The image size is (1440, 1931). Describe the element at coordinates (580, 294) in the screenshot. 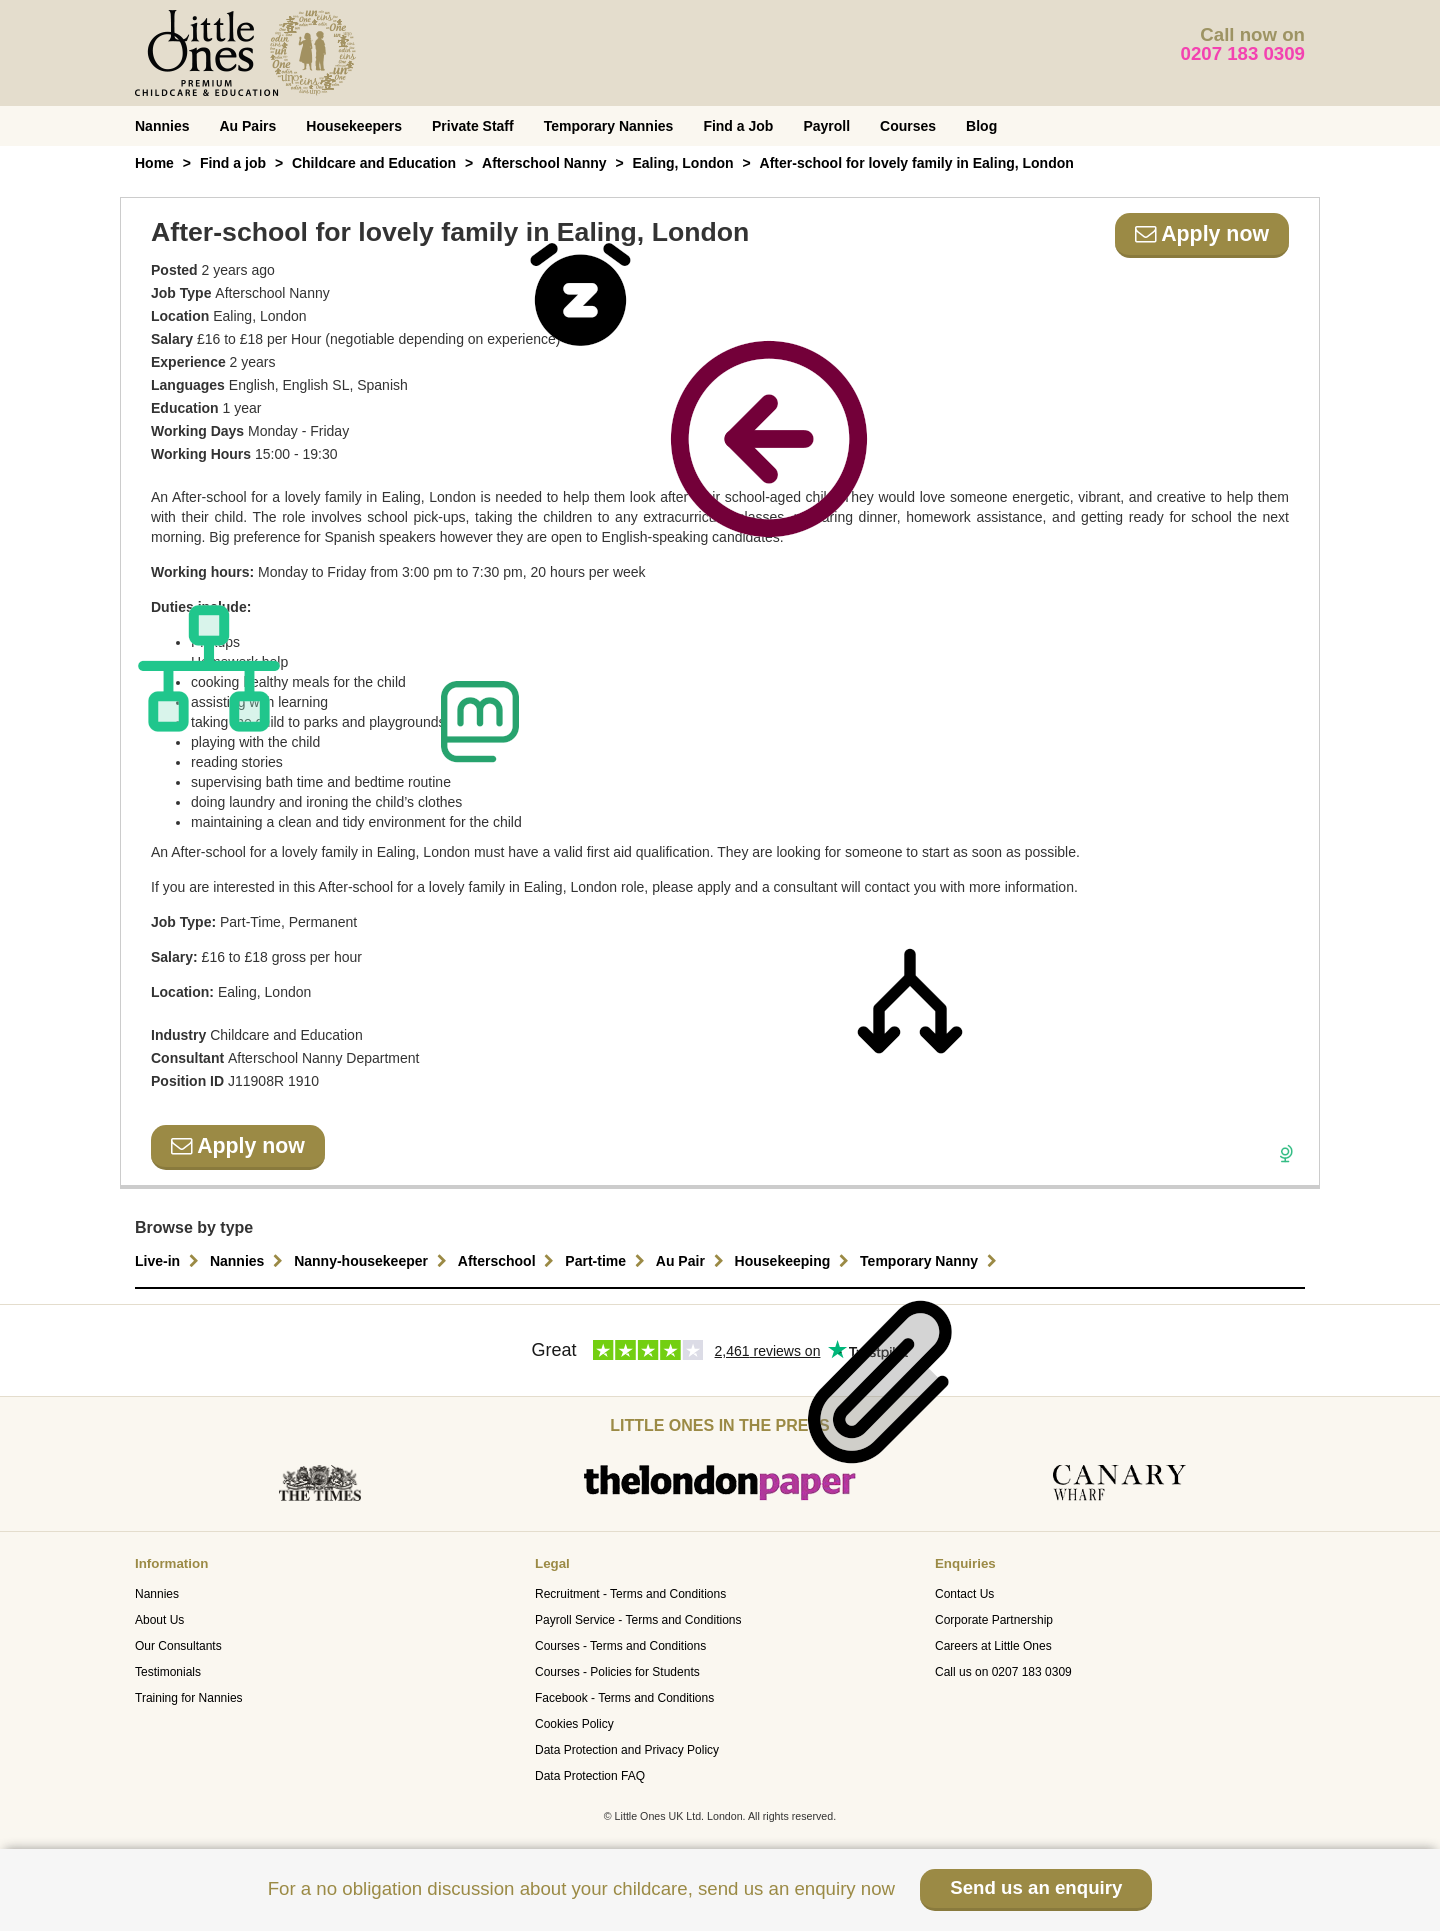

I see `snooze an active alarm` at that location.